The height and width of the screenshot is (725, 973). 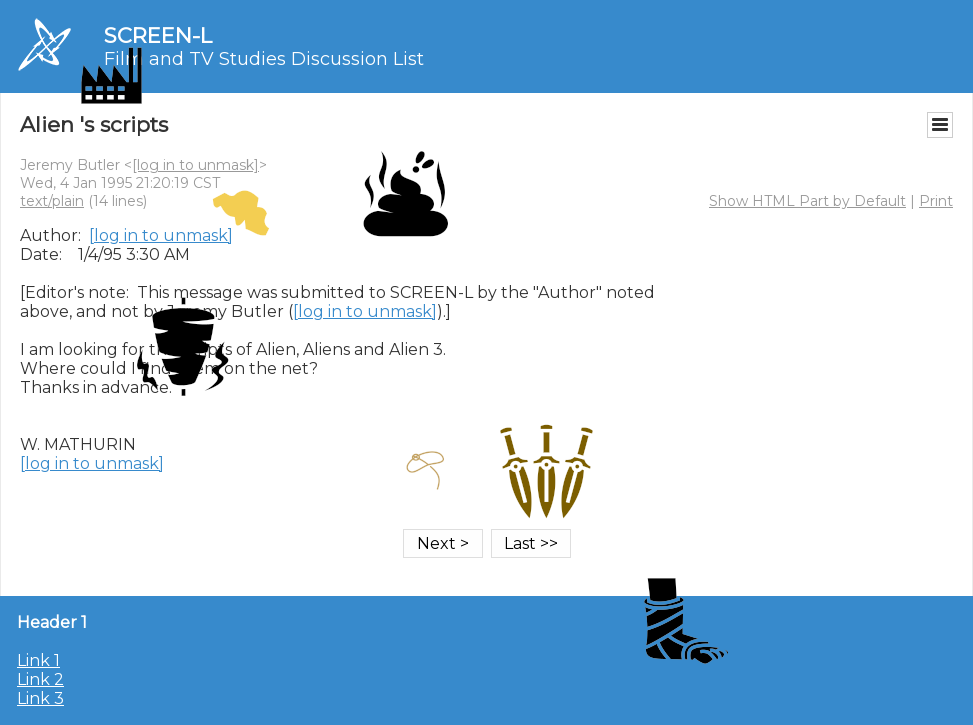 I want to click on select Belgium as country or region, so click(x=241, y=213).